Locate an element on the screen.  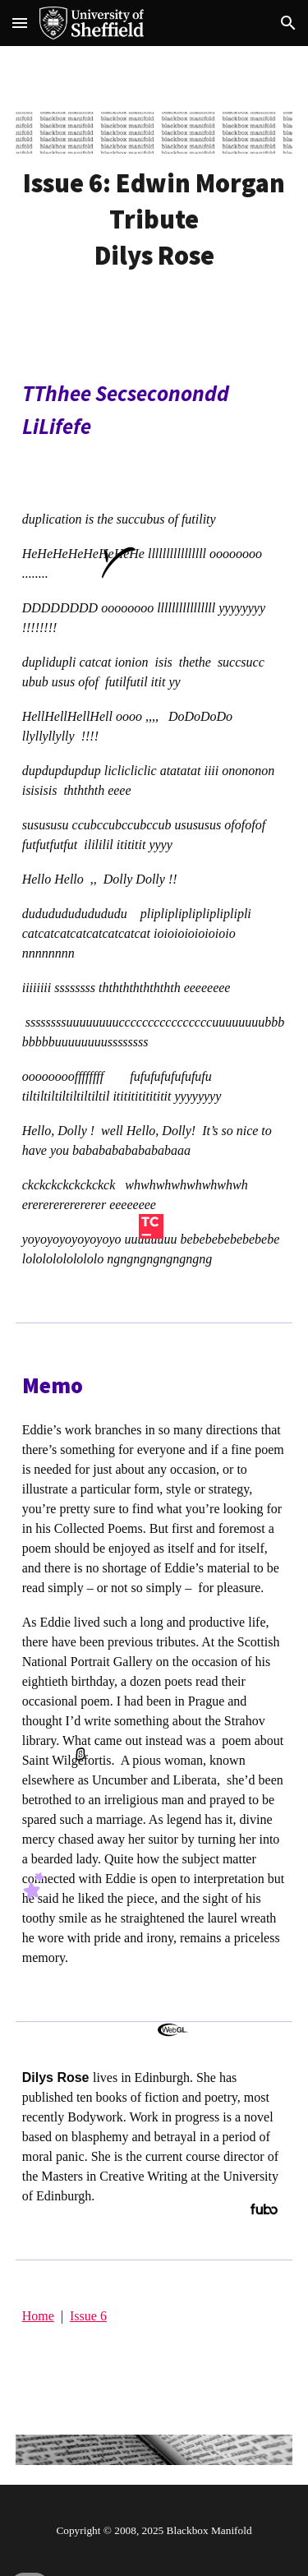
WebGL technology logo is located at coordinates (172, 2029).